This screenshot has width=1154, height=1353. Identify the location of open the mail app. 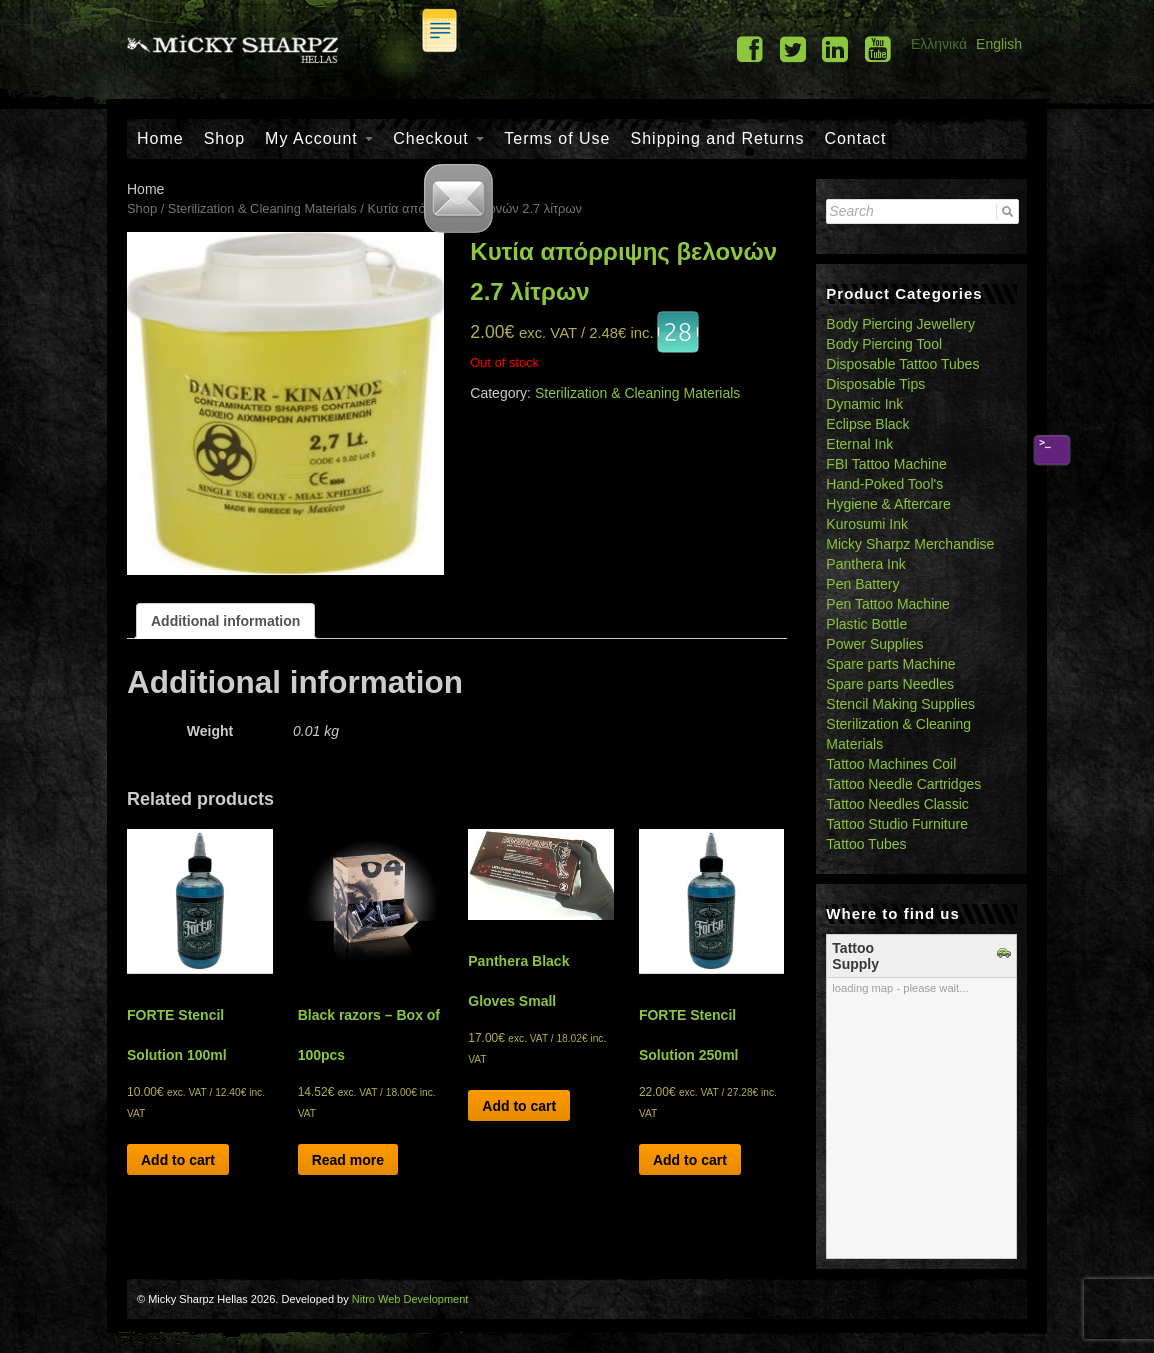
(458, 198).